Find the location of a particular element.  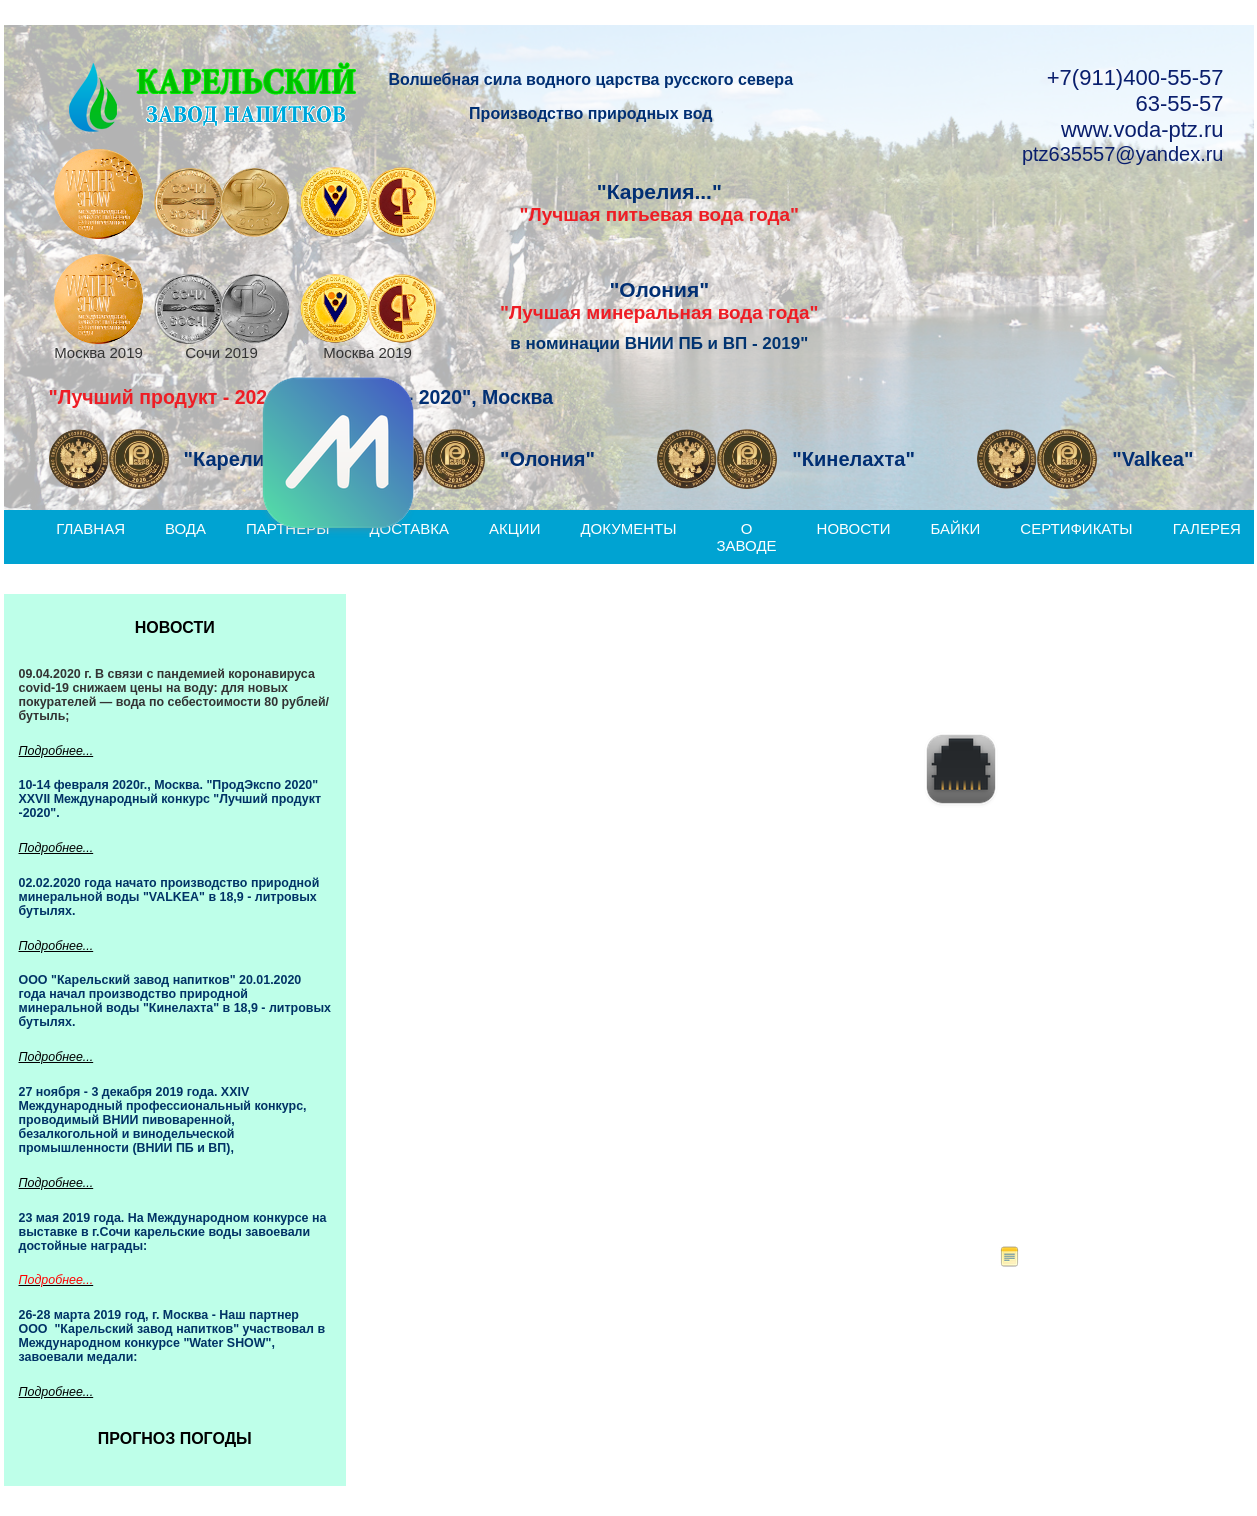

open the maxint app is located at coordinates (337, 452).